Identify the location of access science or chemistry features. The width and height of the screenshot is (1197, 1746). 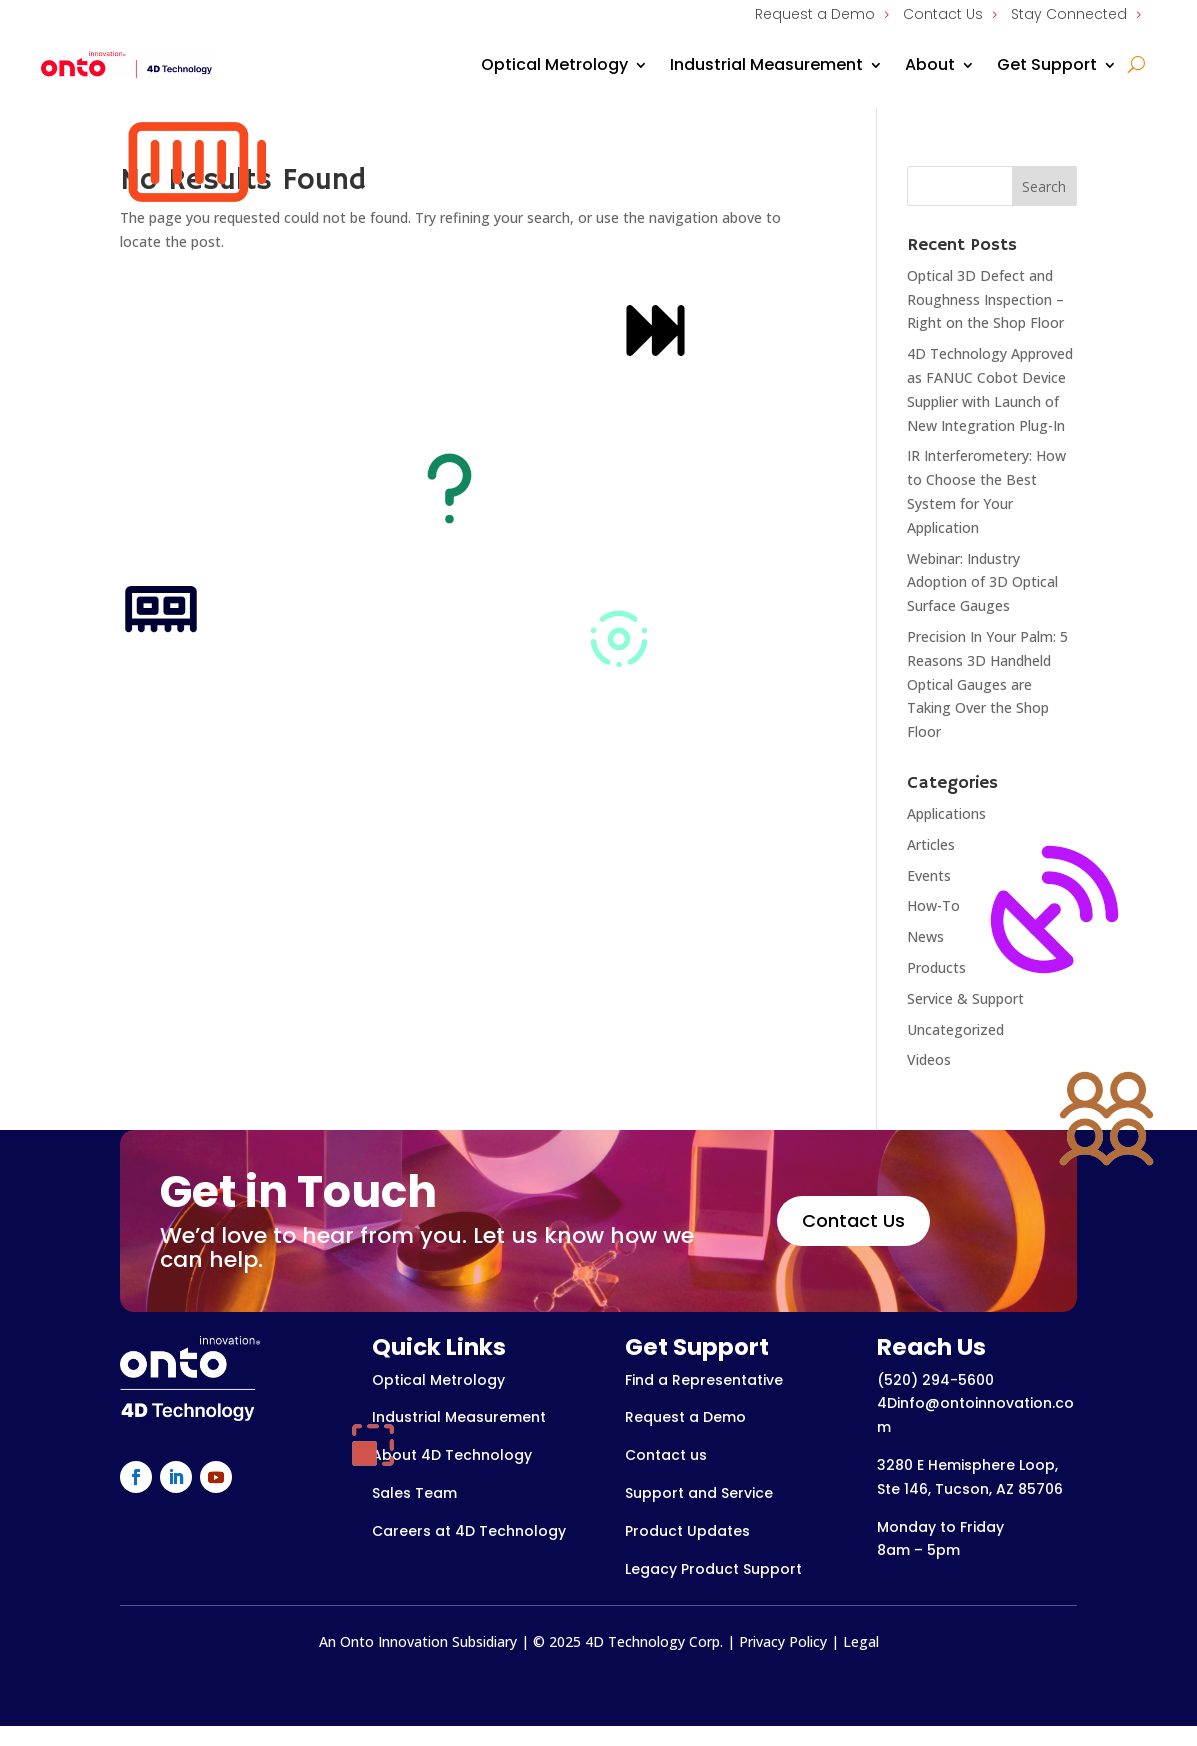
(619, 639).